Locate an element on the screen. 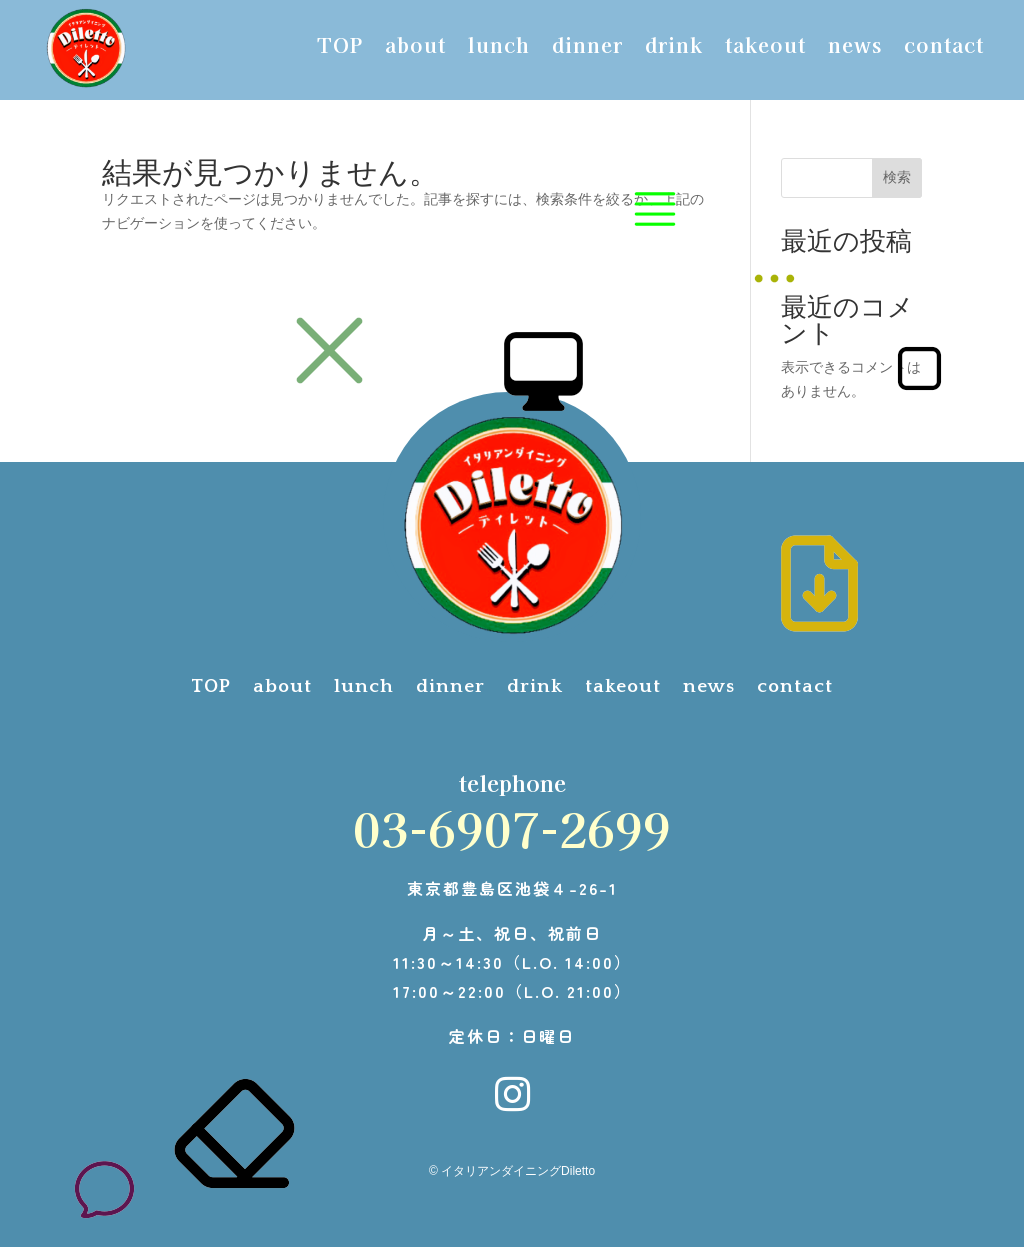 The width and height of the screenshot is (1024, 1247). access more options or actions is located at coordinates (774, 278).